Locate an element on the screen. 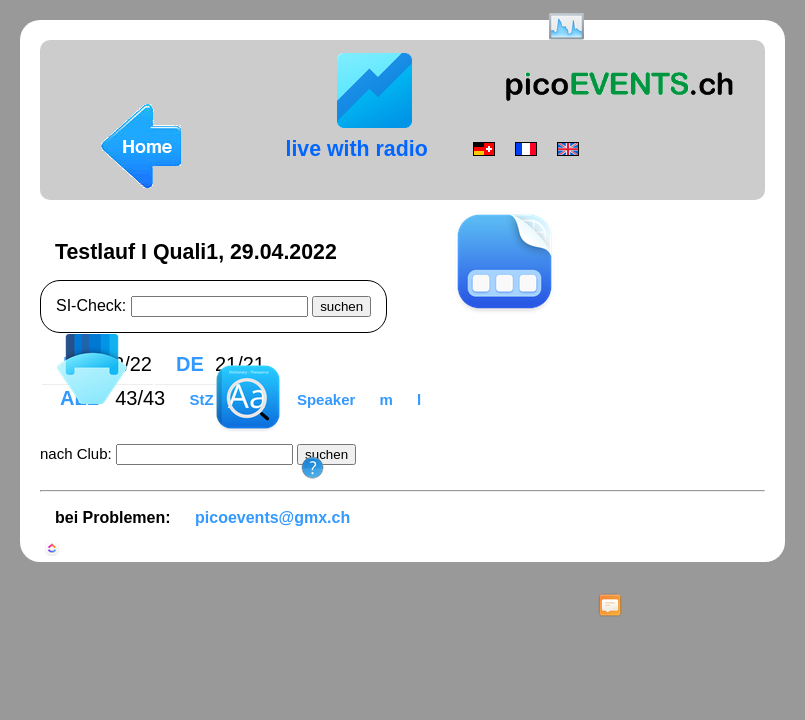 Image resolution: width=805 pixels, height=720 pixels. open task manager application is located at coordinates (566, 26).